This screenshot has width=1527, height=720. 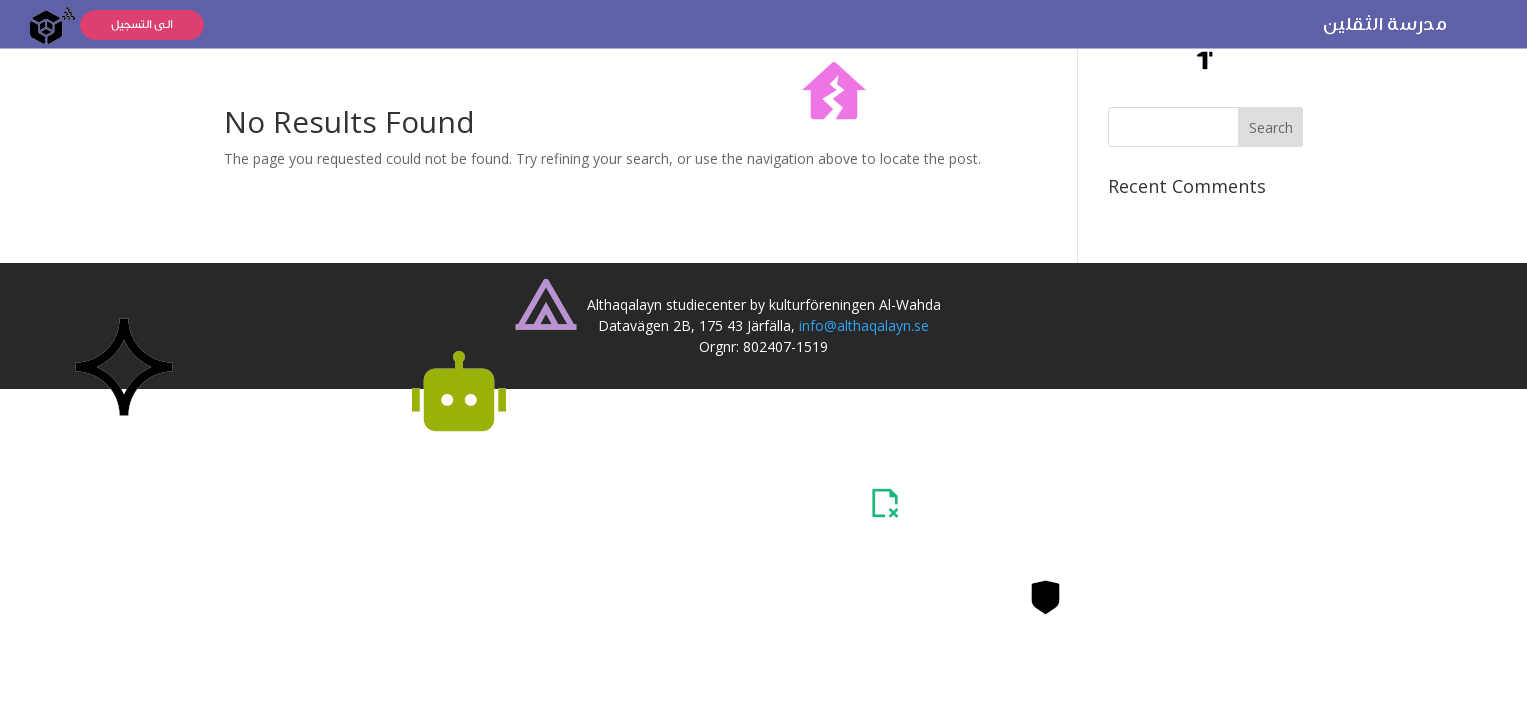 I want to click on indicates secure or protected status, so click(x=1045, y=597).